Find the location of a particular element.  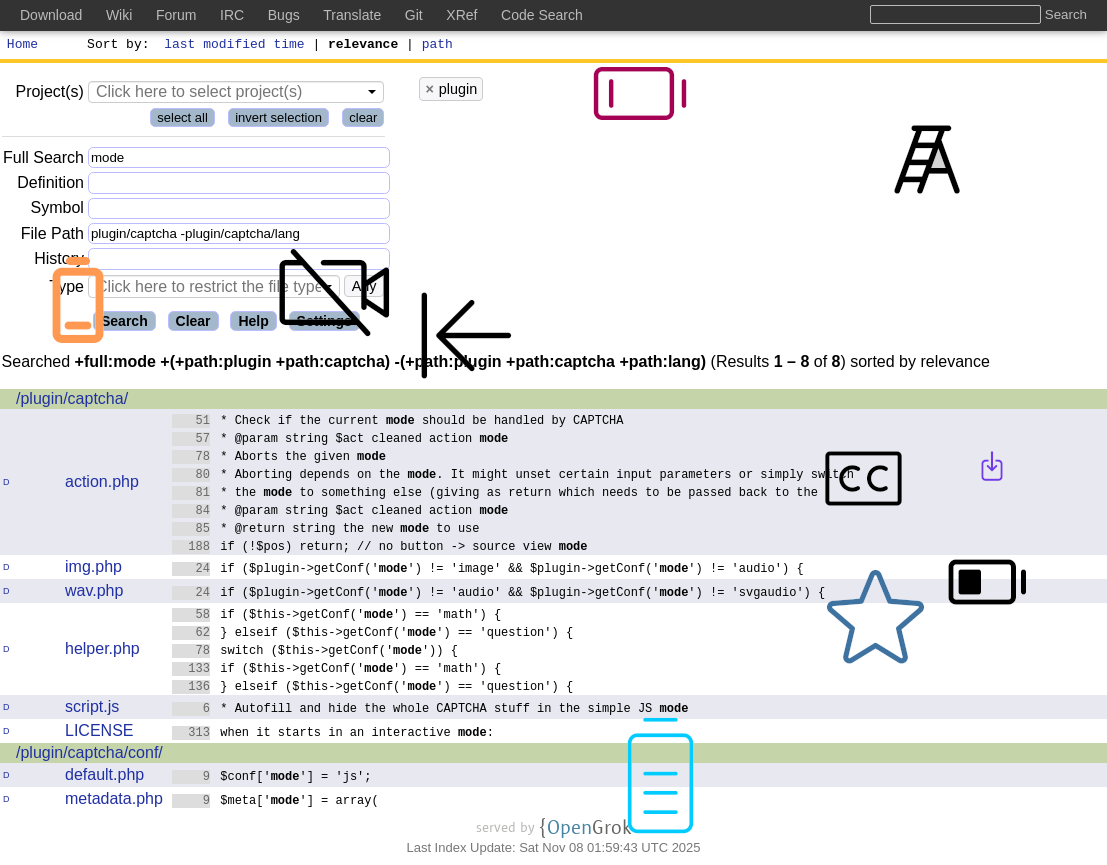

add to favorites is located at coordinates (875, 618).